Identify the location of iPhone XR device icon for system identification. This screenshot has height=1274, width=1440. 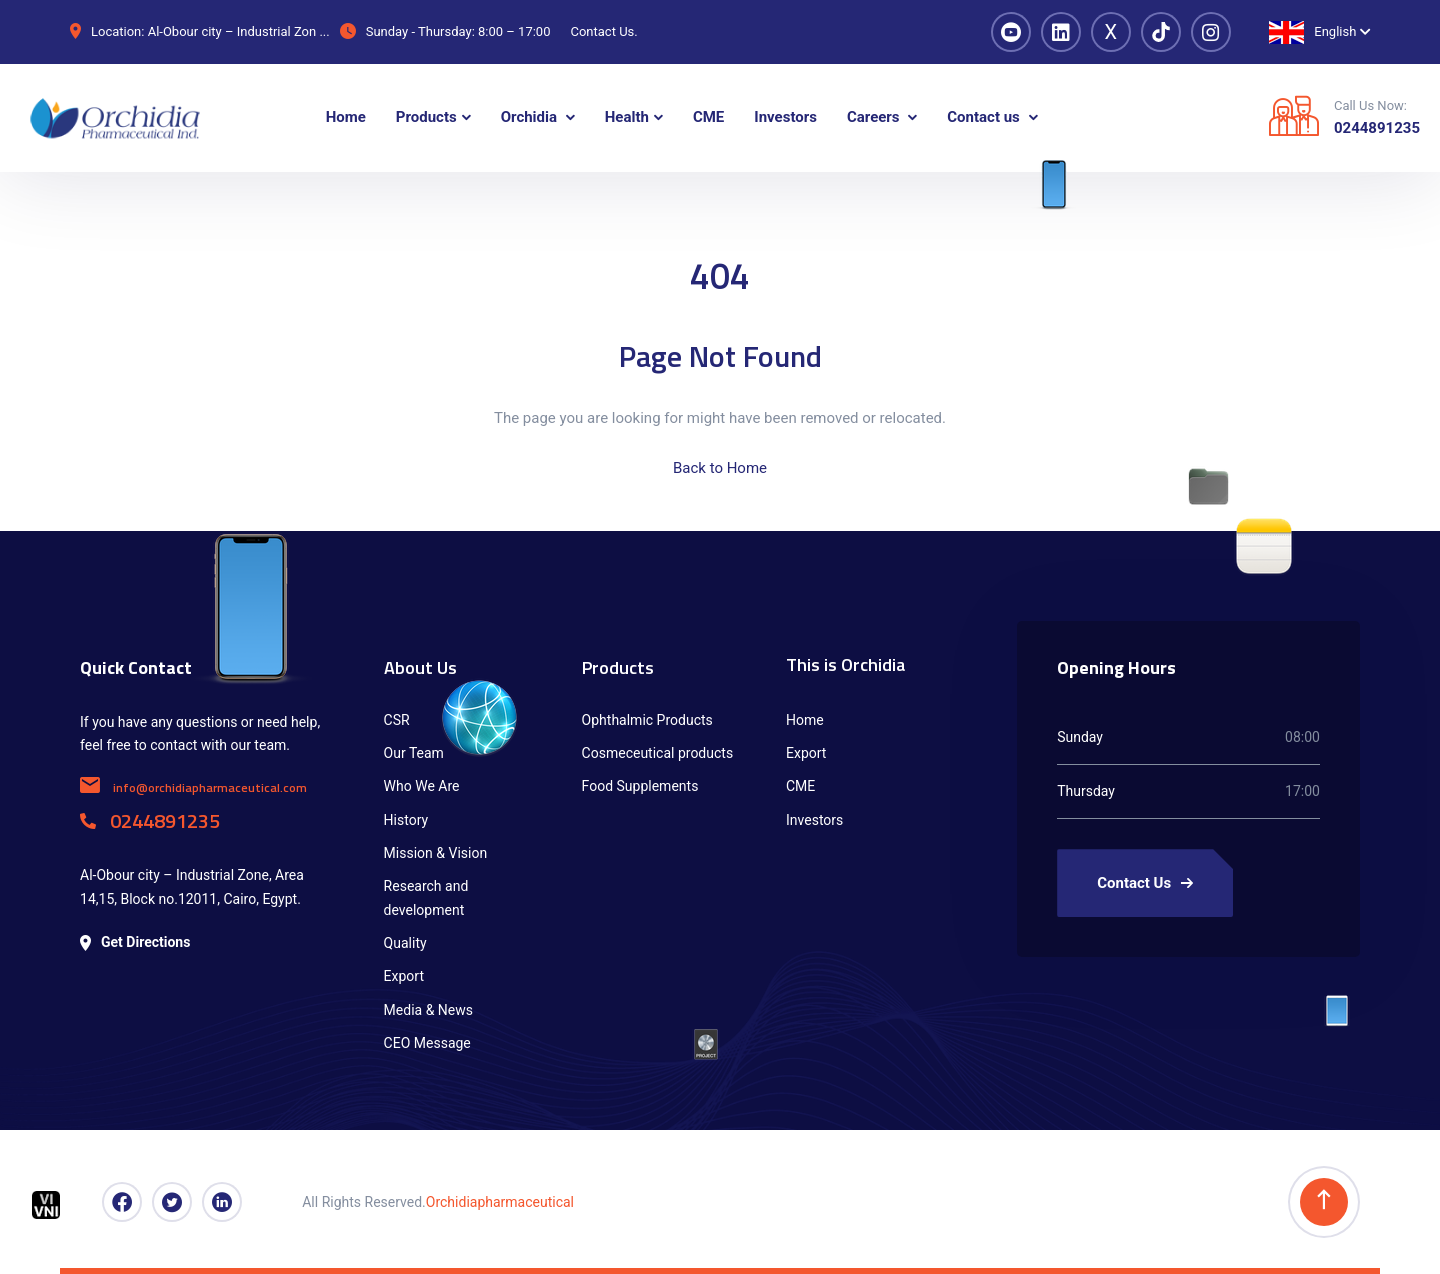
(1054, 185).